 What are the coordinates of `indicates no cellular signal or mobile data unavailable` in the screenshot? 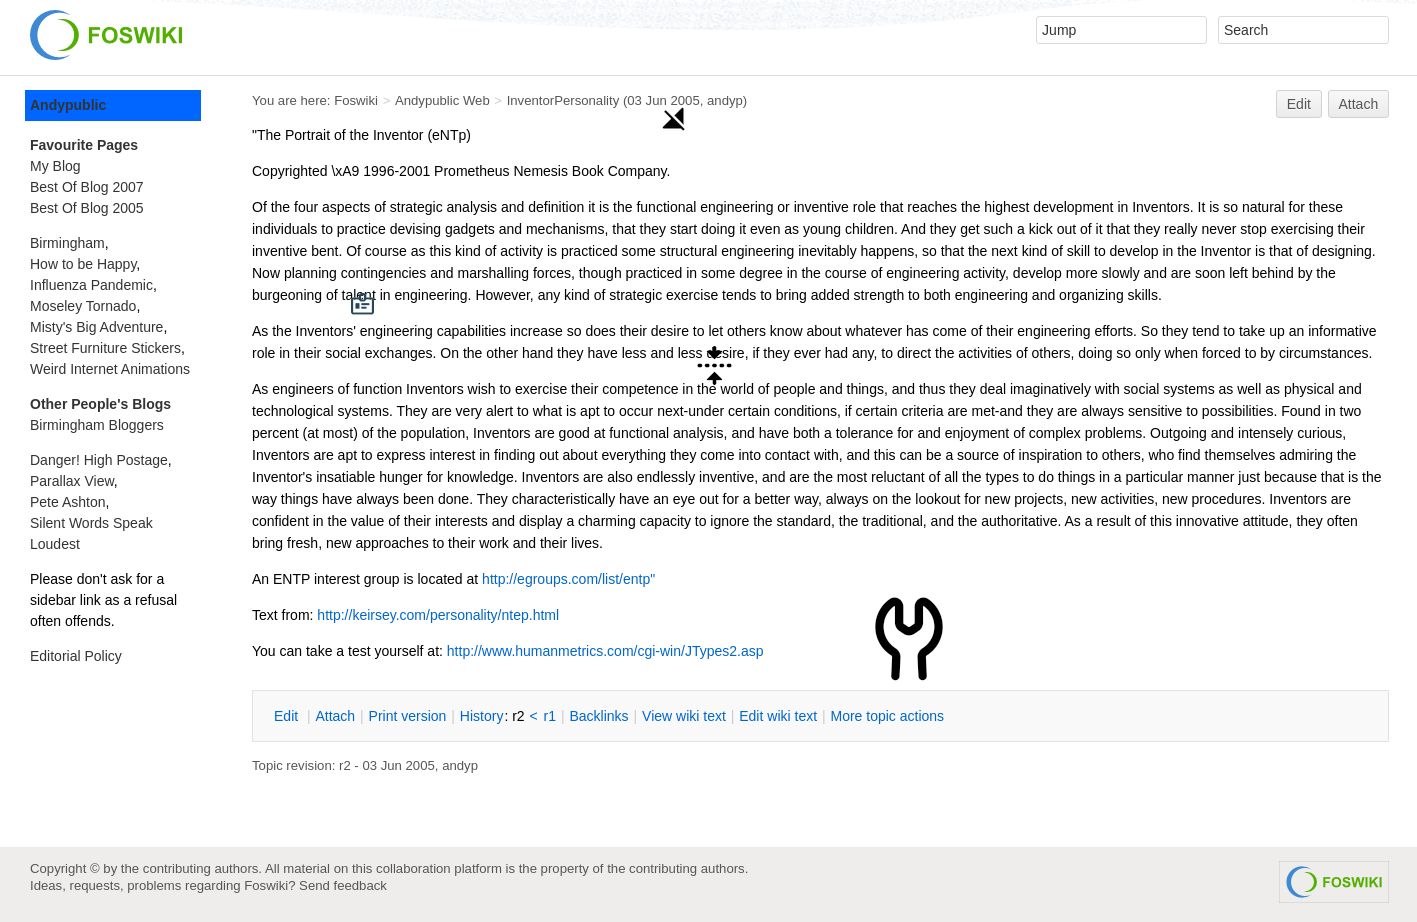 It's located at (673, 118).